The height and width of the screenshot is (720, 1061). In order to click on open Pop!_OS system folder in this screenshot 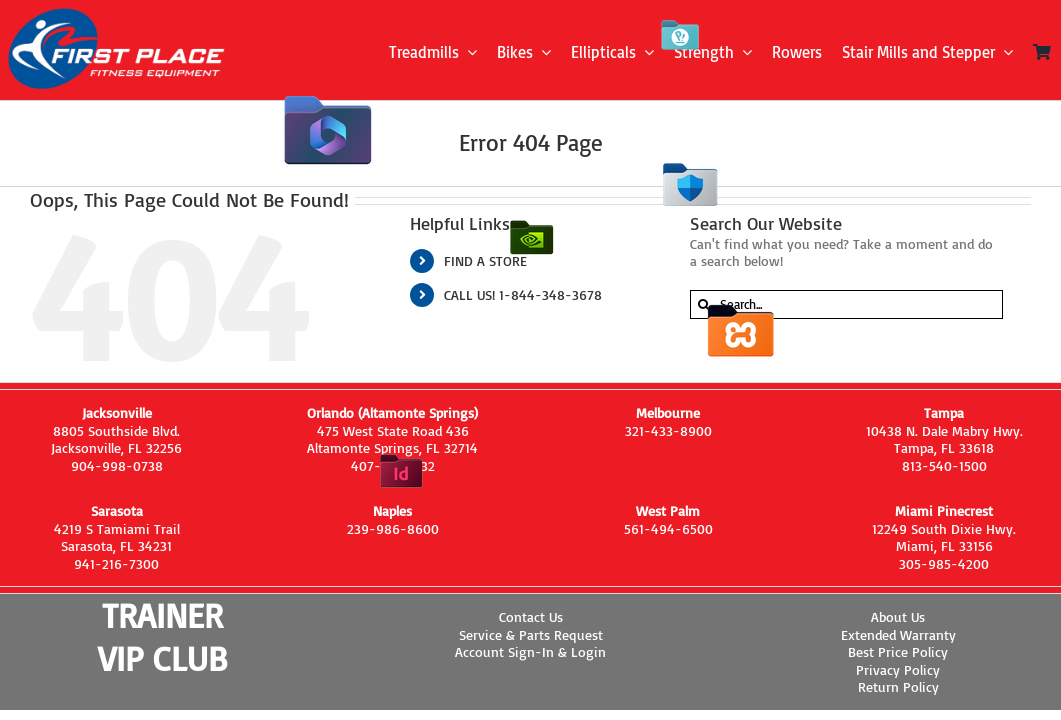, I will do `click(680, 36)`.